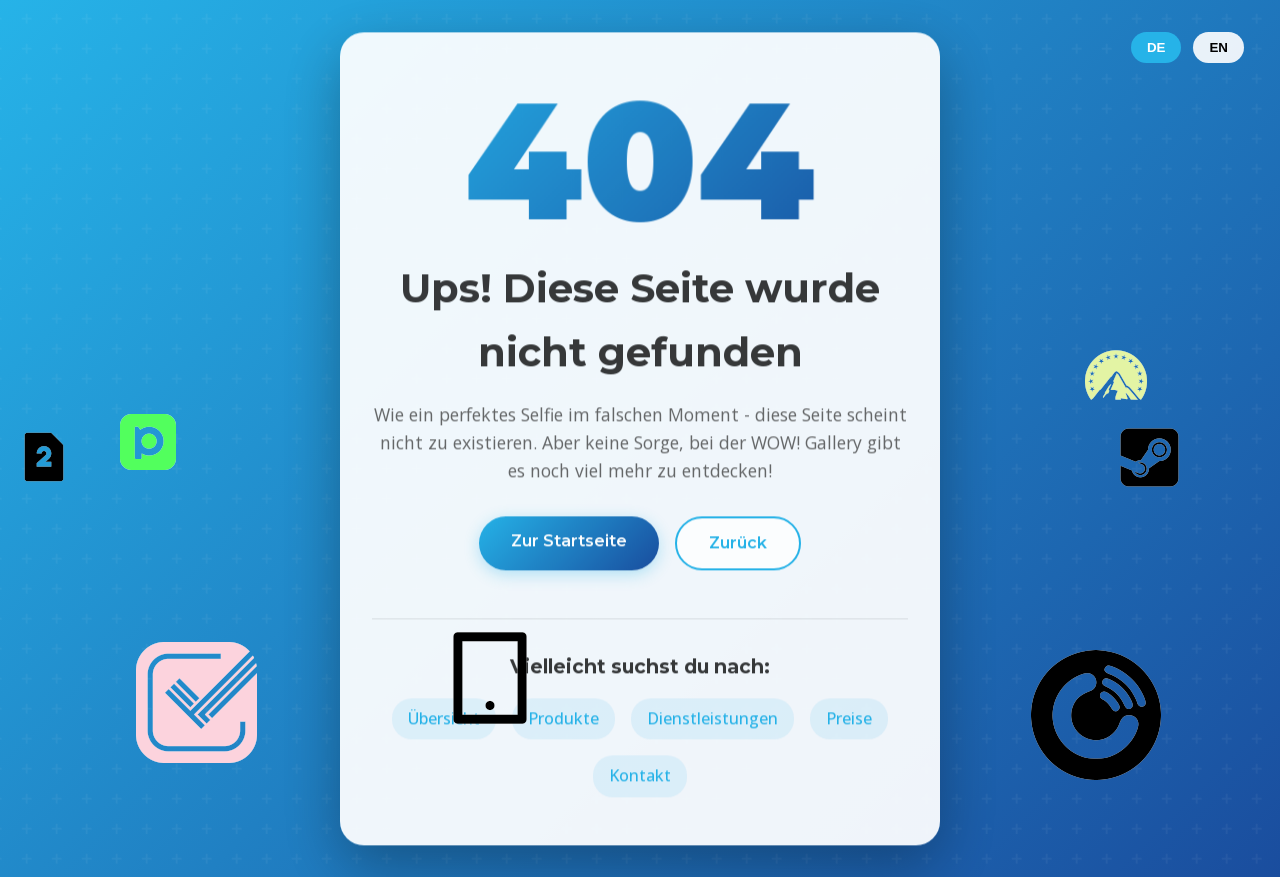 The width and height of the screenshot is (1280, 877). Describe the element at coordinates (1116, 375) in the screenshot. I see `open the Paramount+ streaming app` at that location.